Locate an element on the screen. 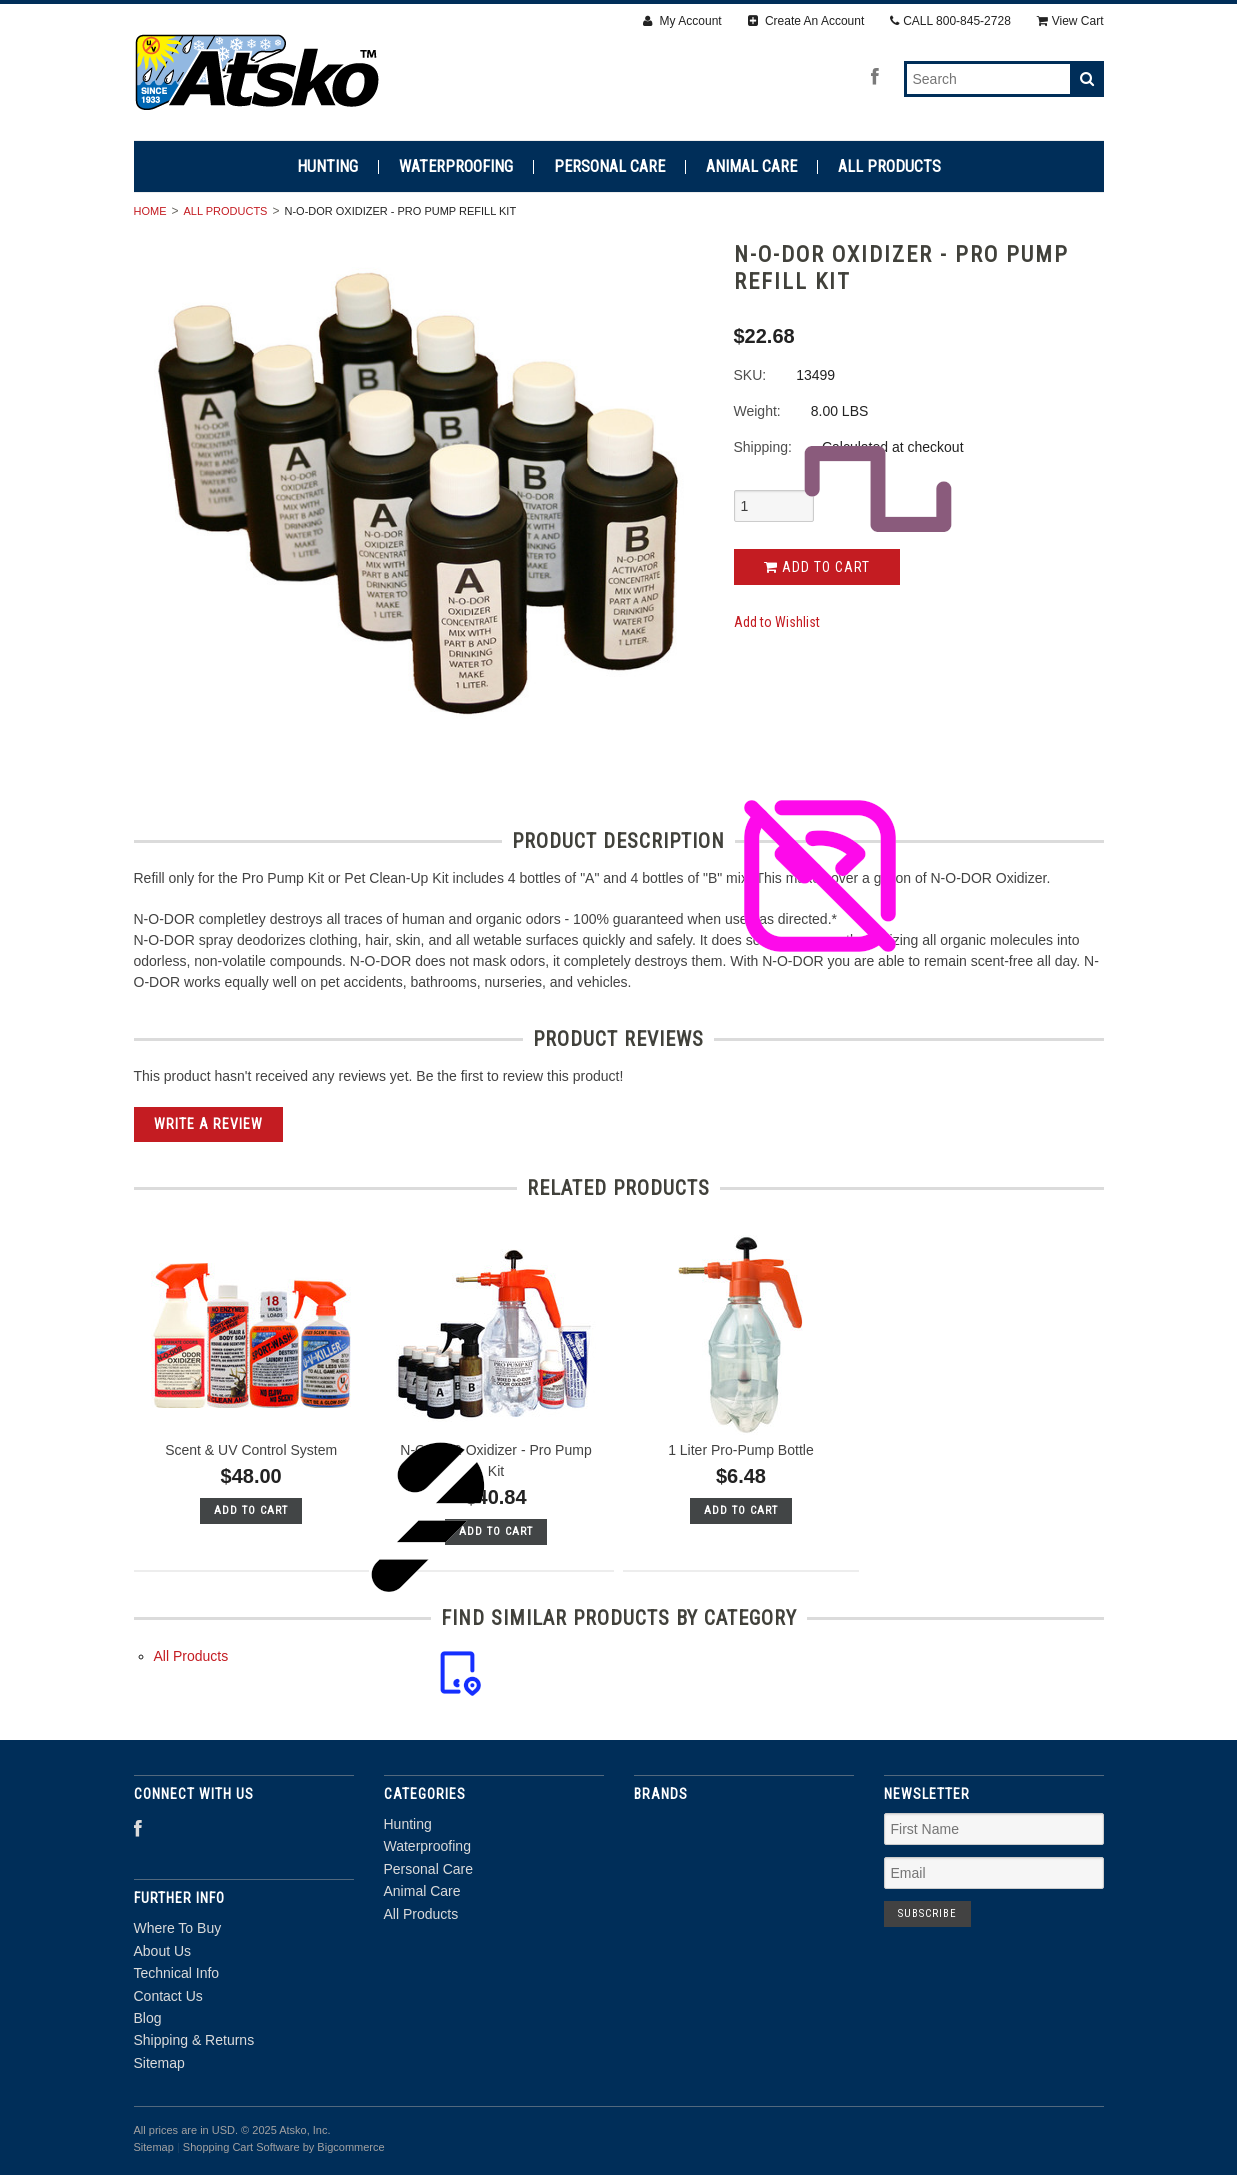 This screenshot has height=2175, width=1237. toggle square wave audio output is located at coordinates (878, 489).